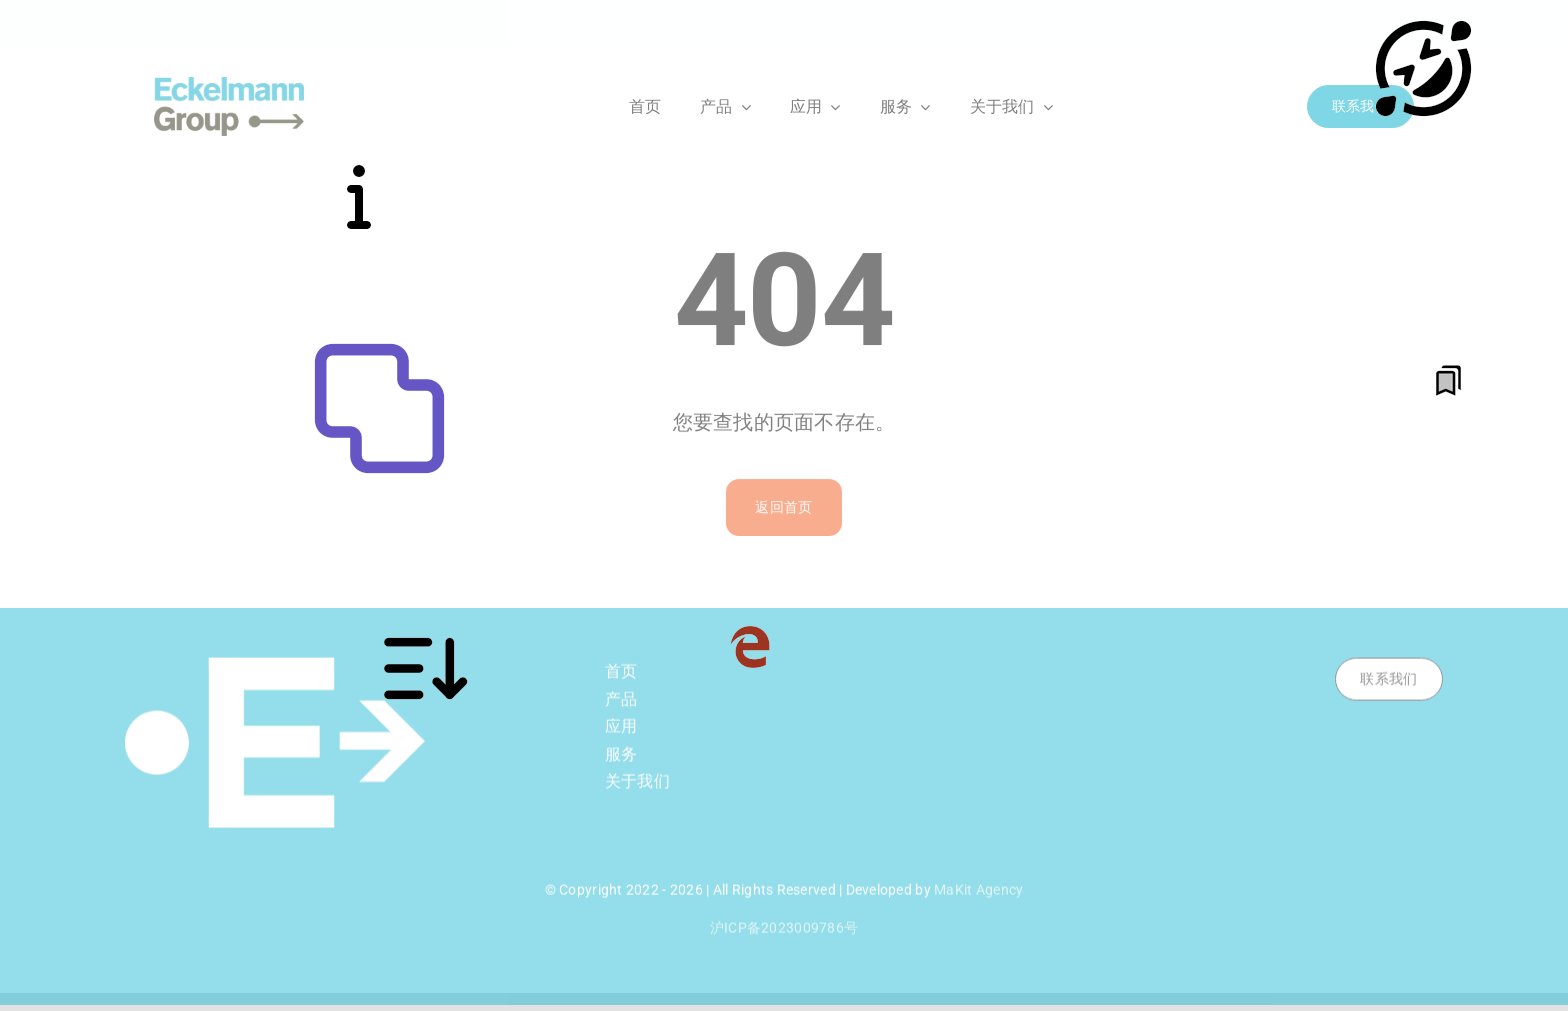 This screenshot has height=1011, width=1568. Describe the element at coordinates (423, 668) in the screenshot. I see `sort items in descending order` at that location.